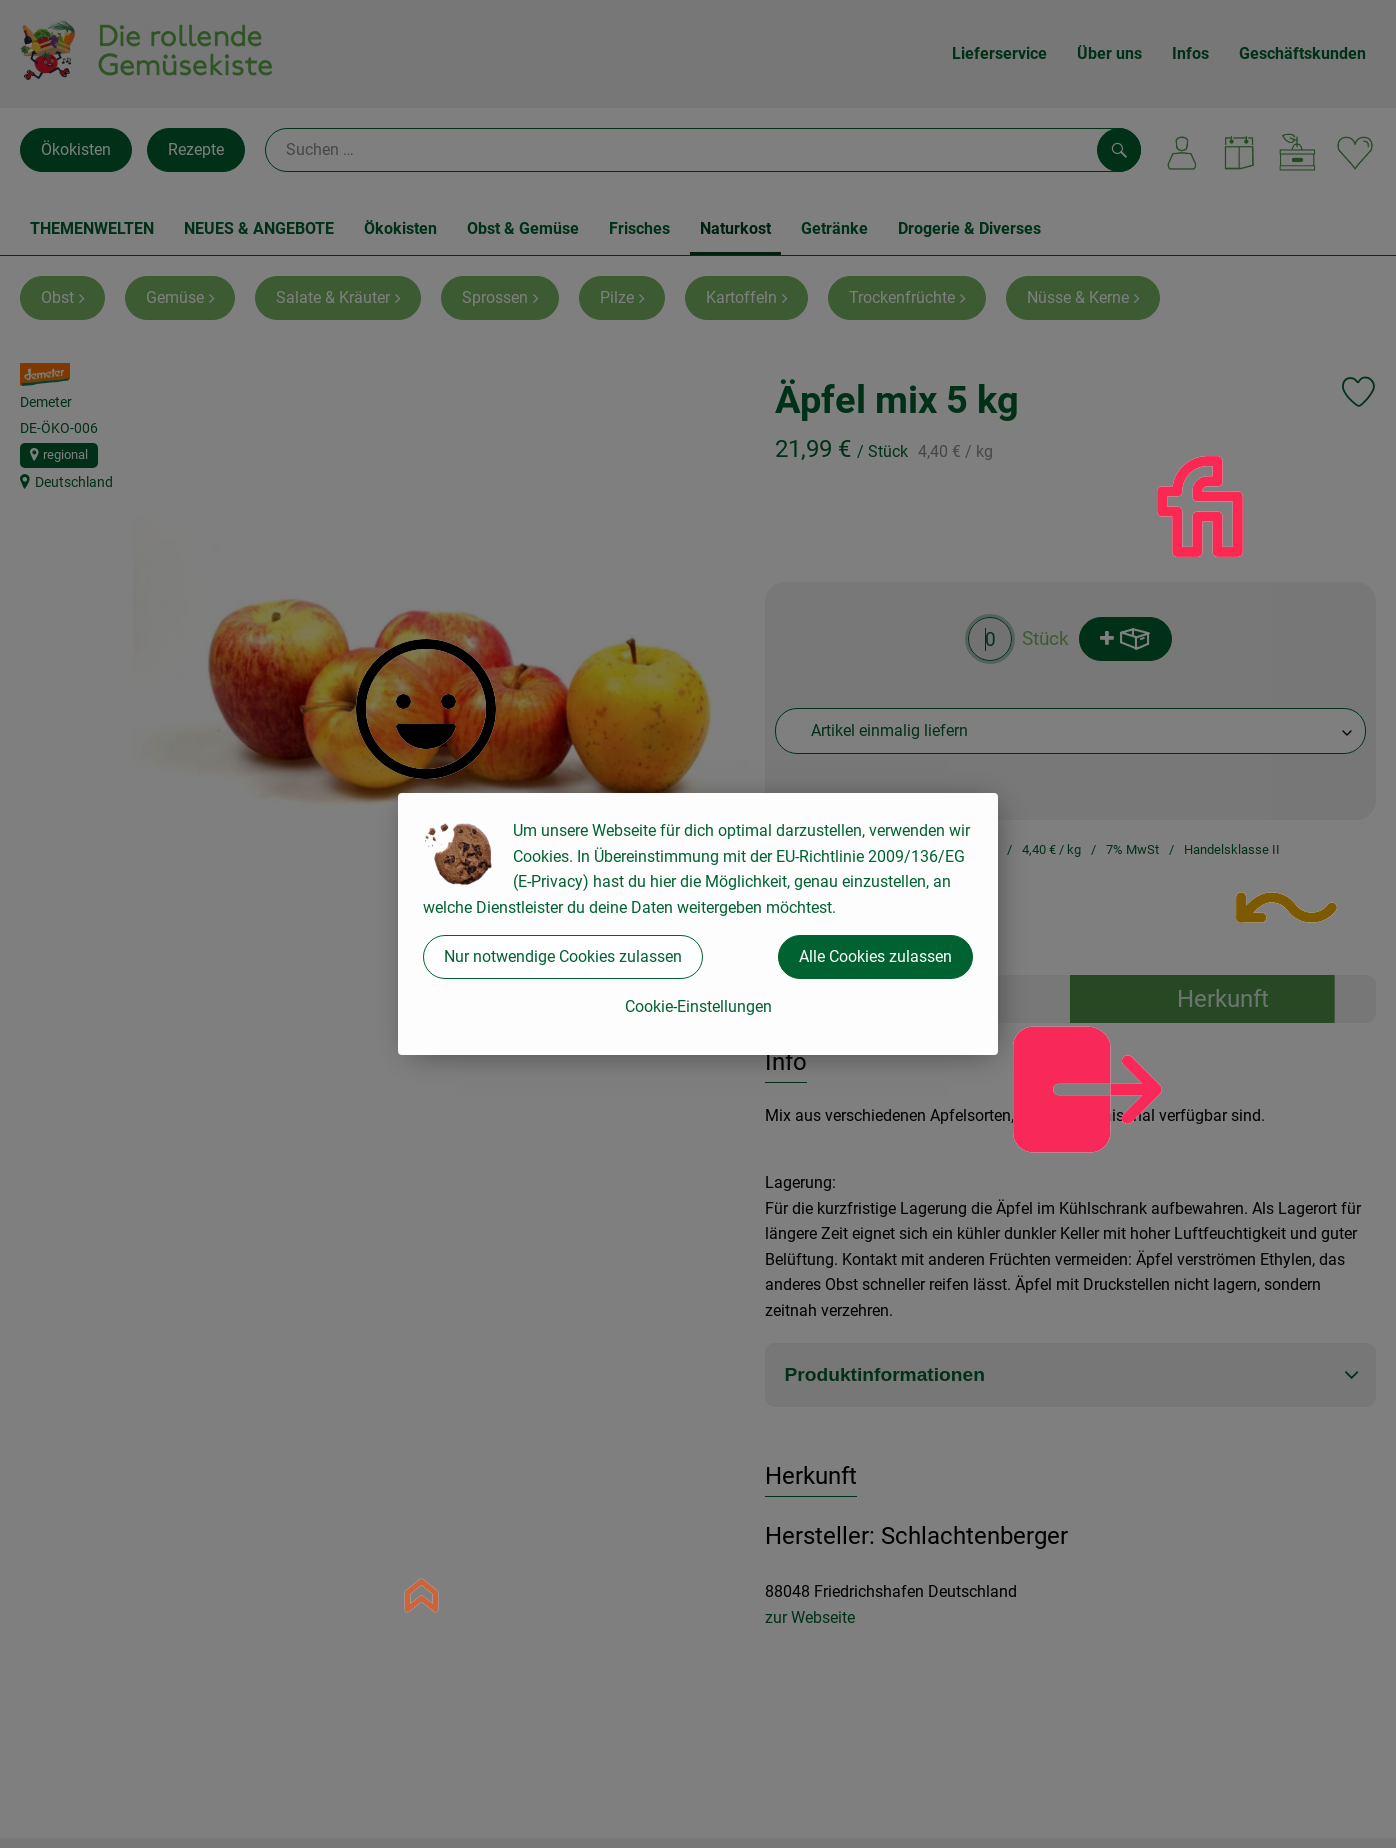 The height and width of the screenshot is (1848, 1396). I want to click on rate your experience positively, so click(426, 709).